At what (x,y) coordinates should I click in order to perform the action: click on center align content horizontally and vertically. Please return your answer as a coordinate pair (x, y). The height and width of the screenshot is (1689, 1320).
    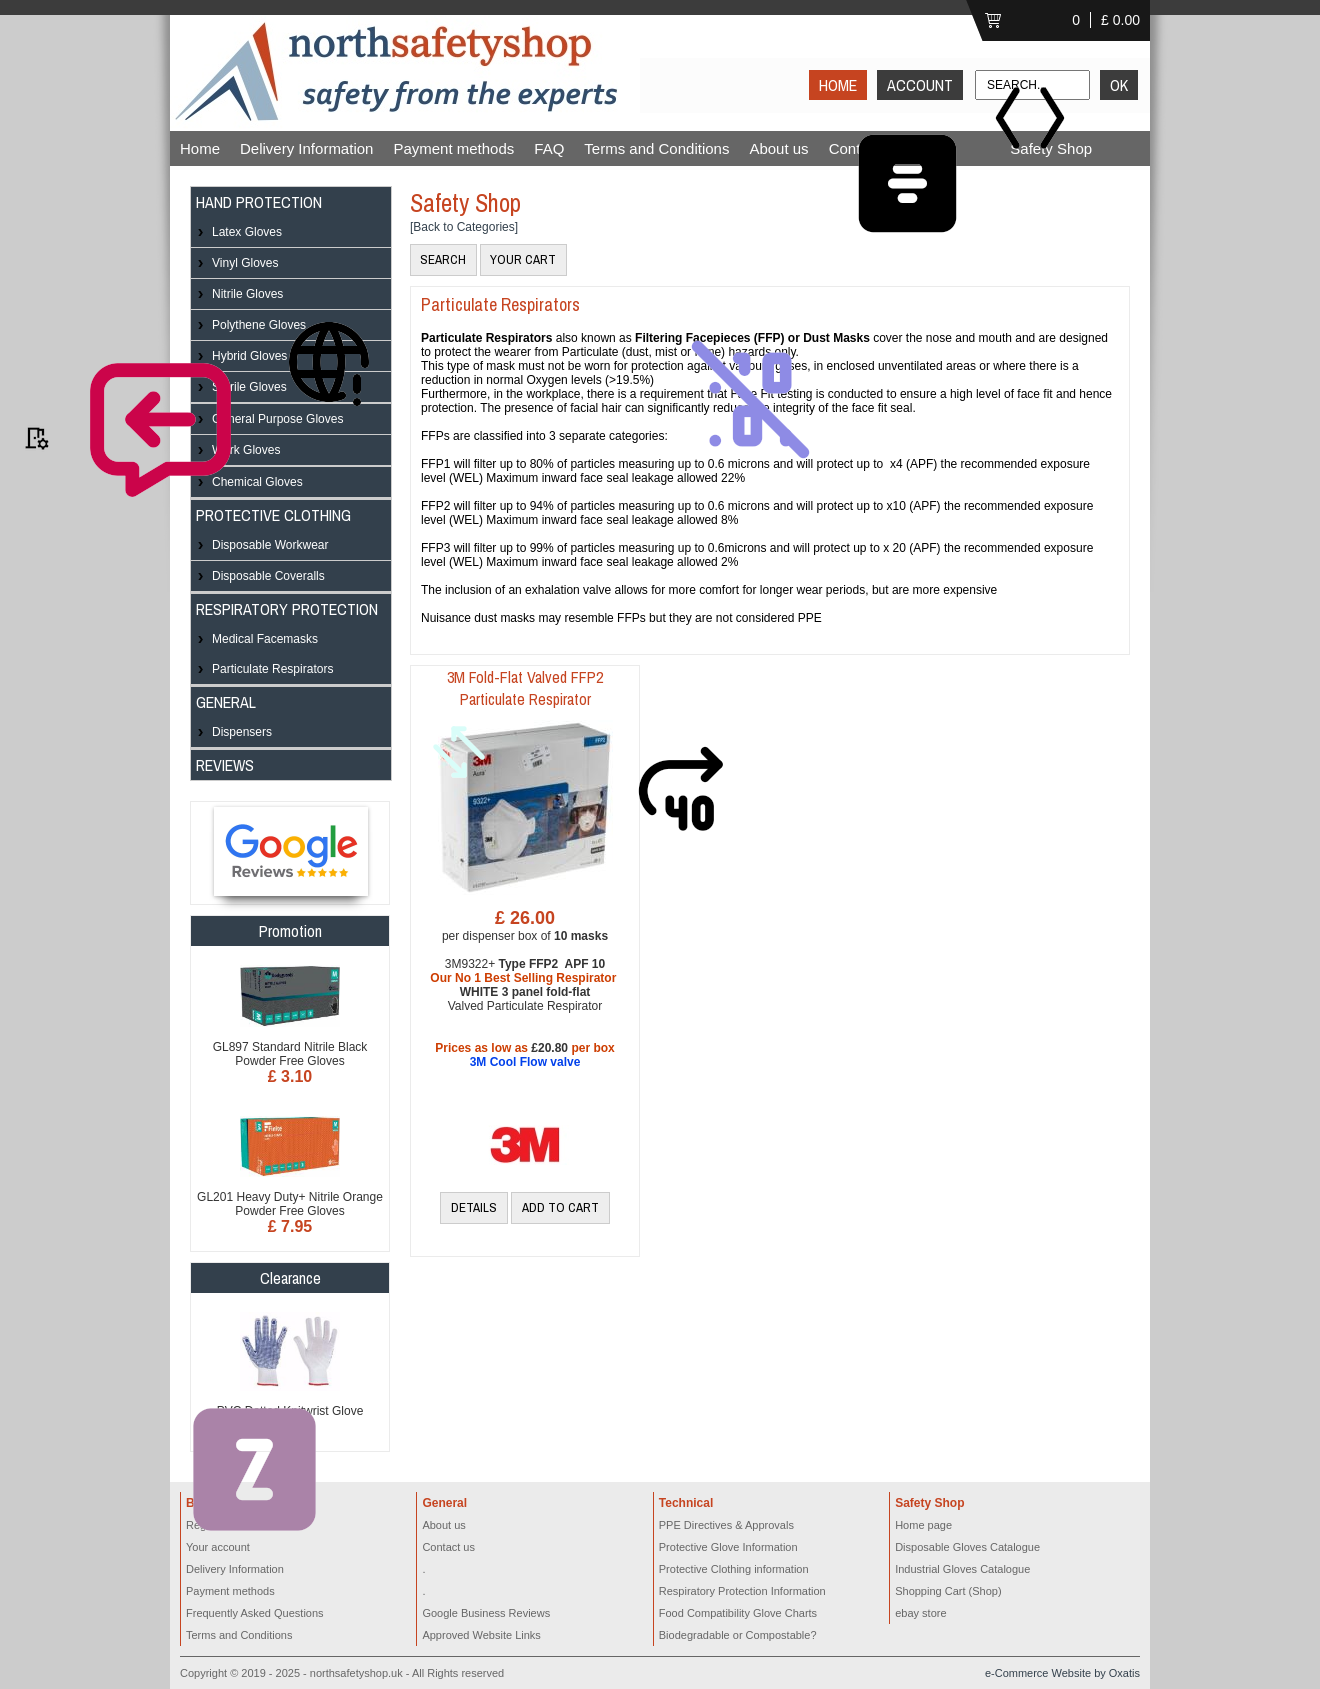
    Looking at the image, I should click on (907, 183).